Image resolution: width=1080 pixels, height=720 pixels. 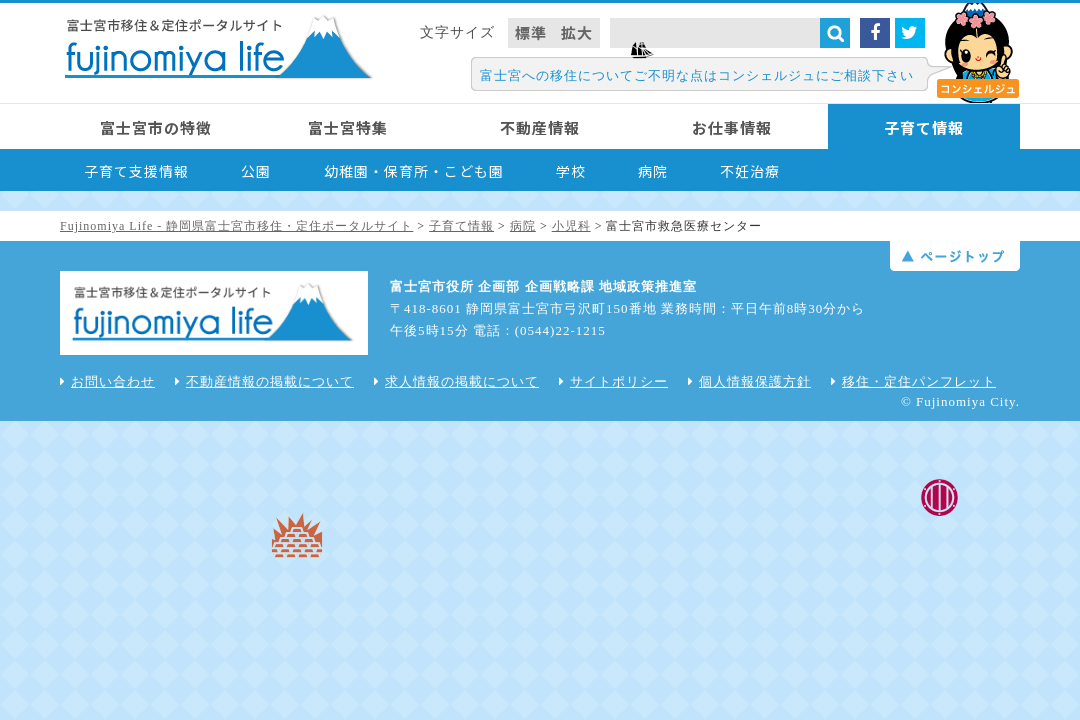 What do you see at coordinates (939, 497) in the screenshot?
I see `access defense or protection settings` at bounding box center [939, 497].